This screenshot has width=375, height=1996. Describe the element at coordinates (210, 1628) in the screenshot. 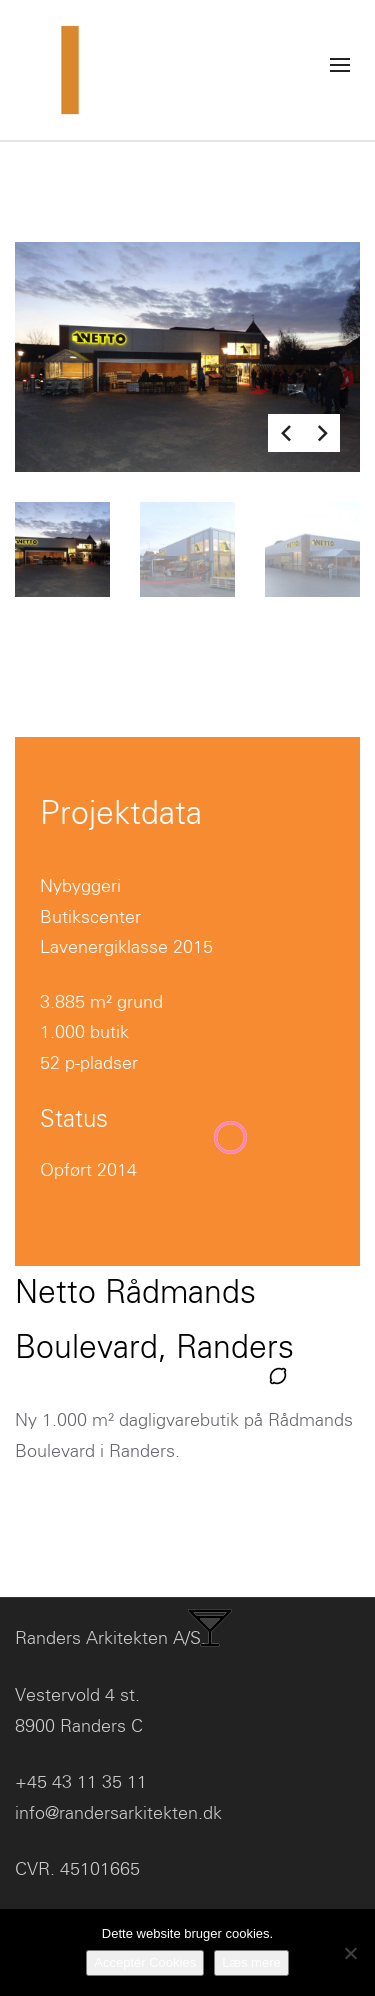

I see `browse cocktail or drink recipes` at that location.